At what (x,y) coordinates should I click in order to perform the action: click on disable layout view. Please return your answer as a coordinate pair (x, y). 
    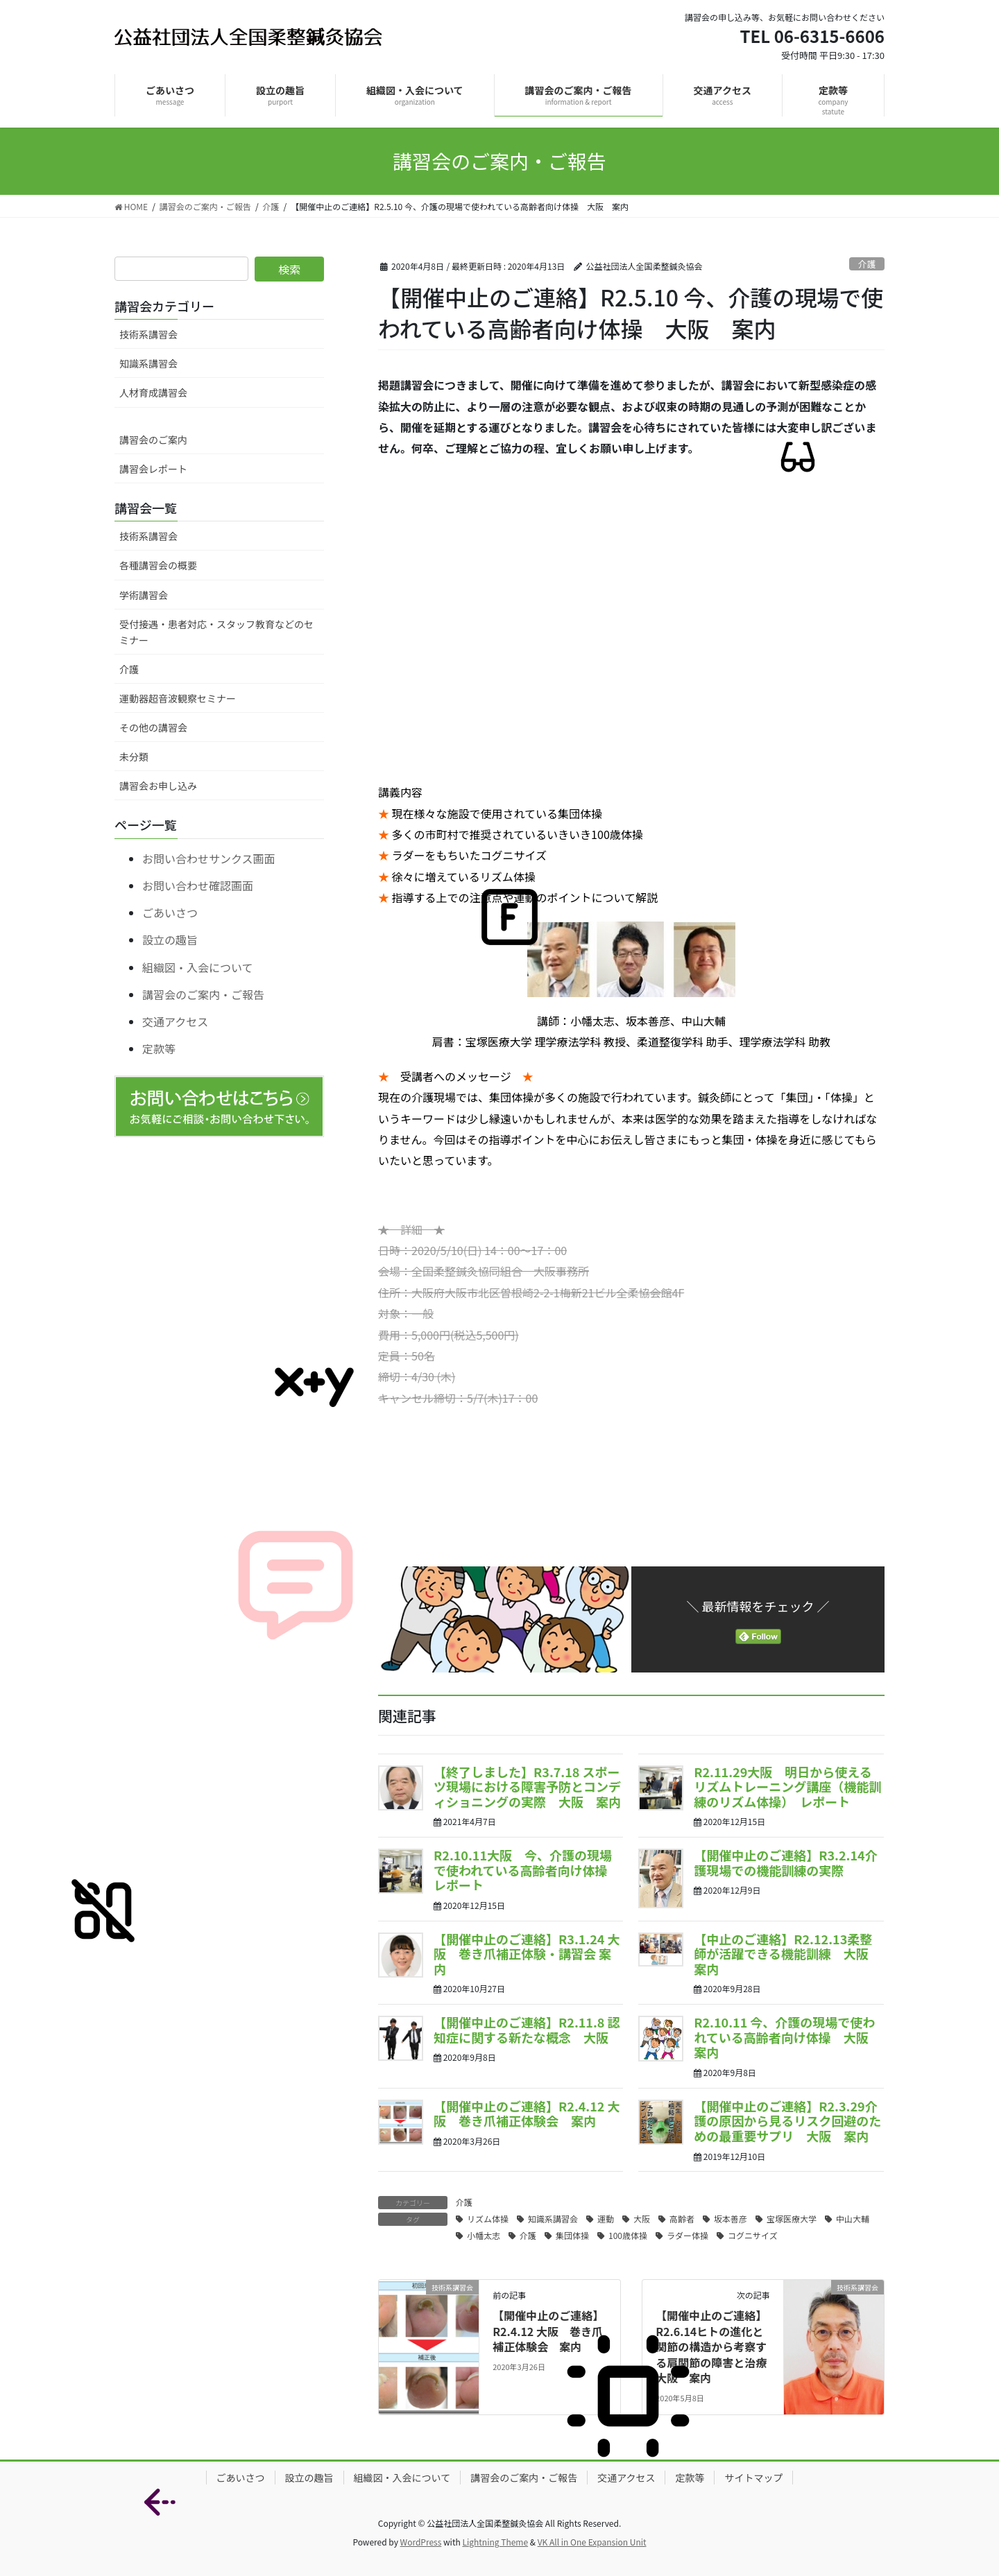
    Looking at the image, I should click on (103, 1910).